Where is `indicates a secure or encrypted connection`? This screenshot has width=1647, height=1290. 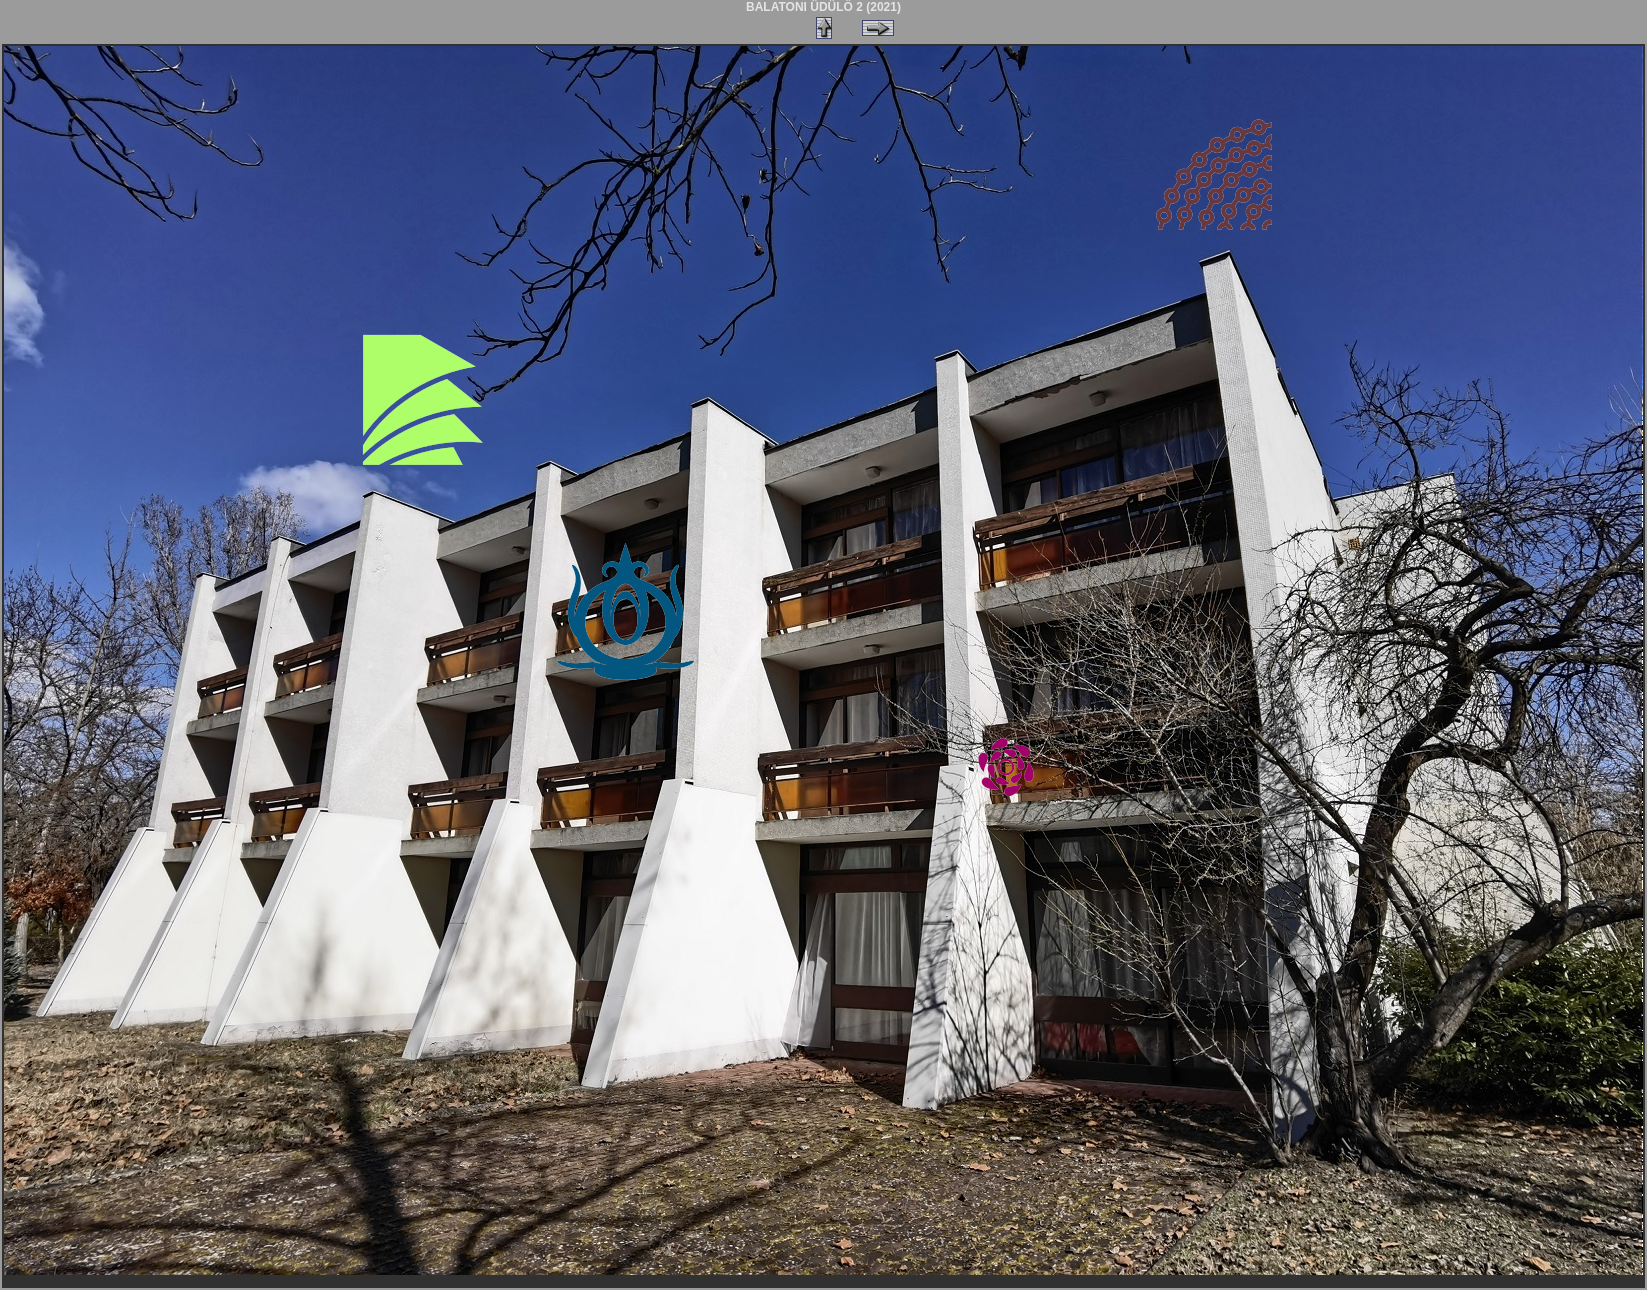
indicates a secure or encrypted connection is located at coordinates (1214, 172).